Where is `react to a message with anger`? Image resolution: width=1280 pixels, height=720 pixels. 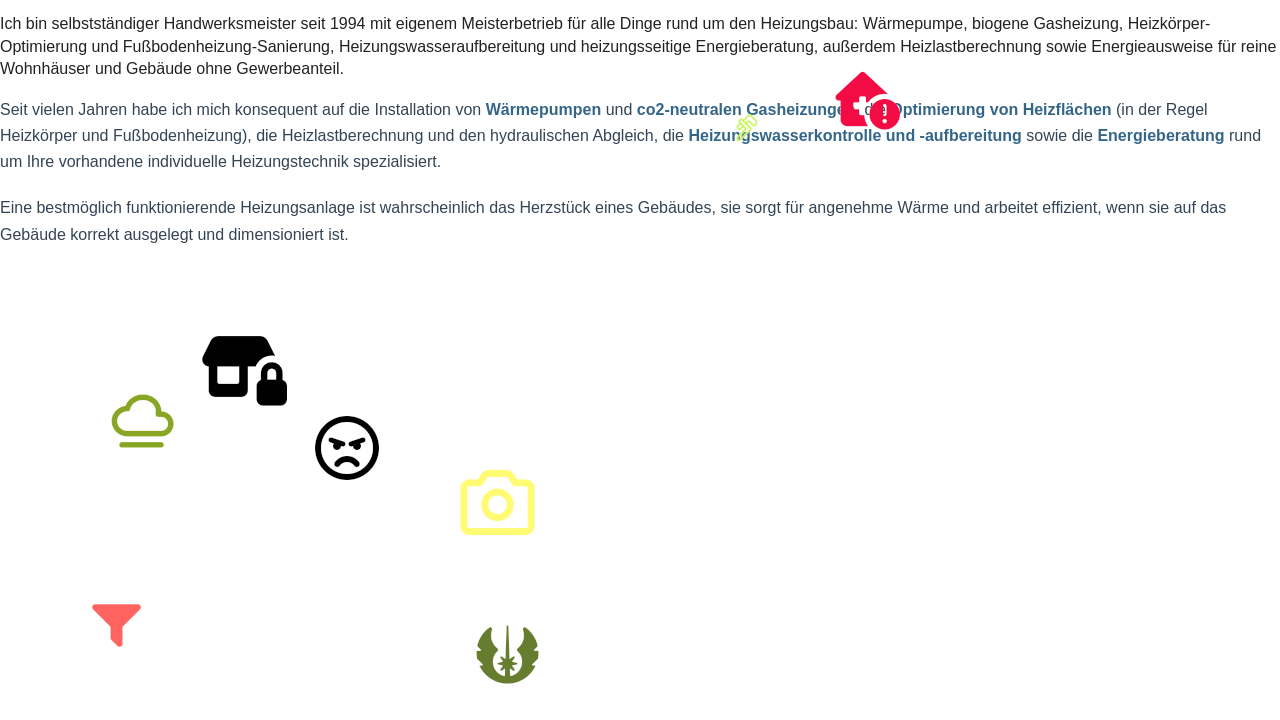 react to a message with anger is located at coordinates (347, 448).